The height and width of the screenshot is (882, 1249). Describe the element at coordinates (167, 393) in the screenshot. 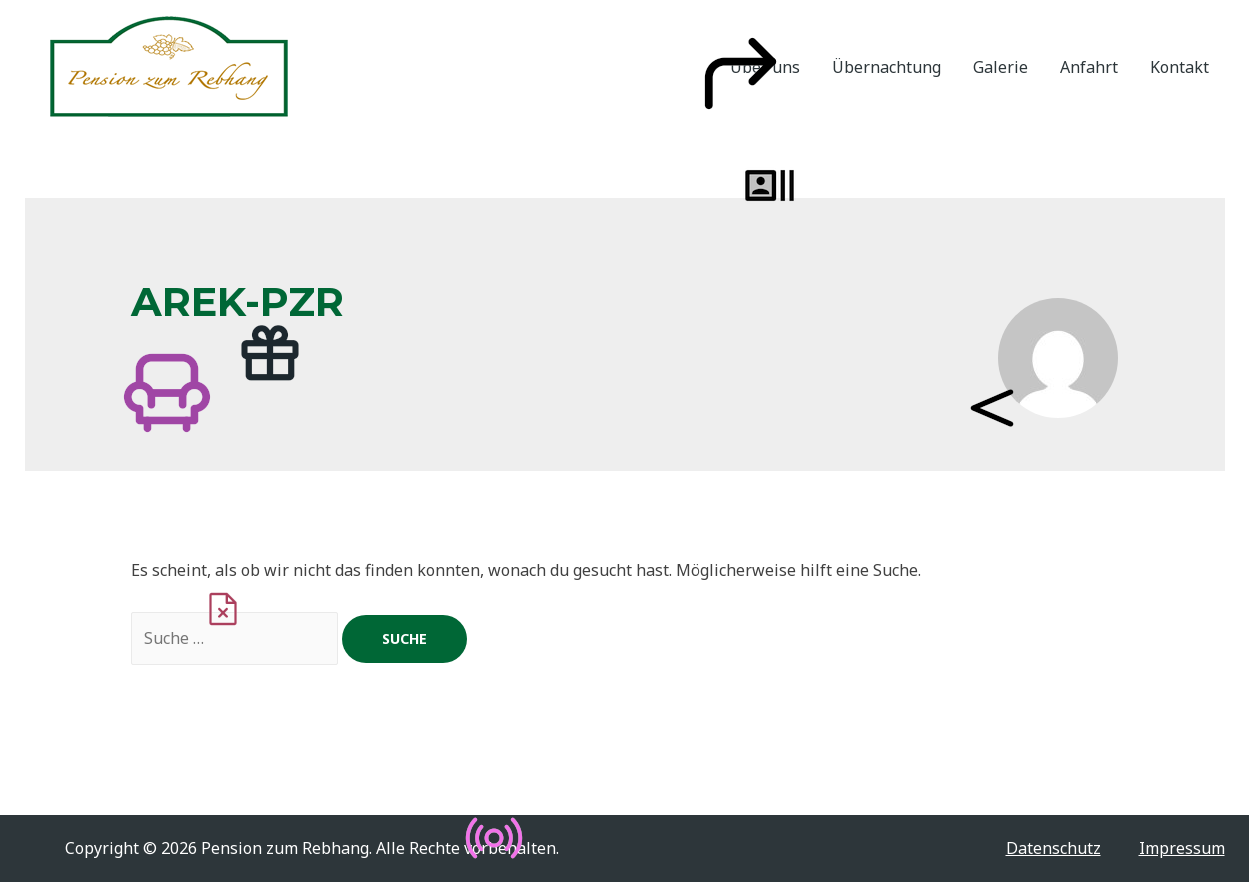

I see `browse furniture or seating options` at that location.